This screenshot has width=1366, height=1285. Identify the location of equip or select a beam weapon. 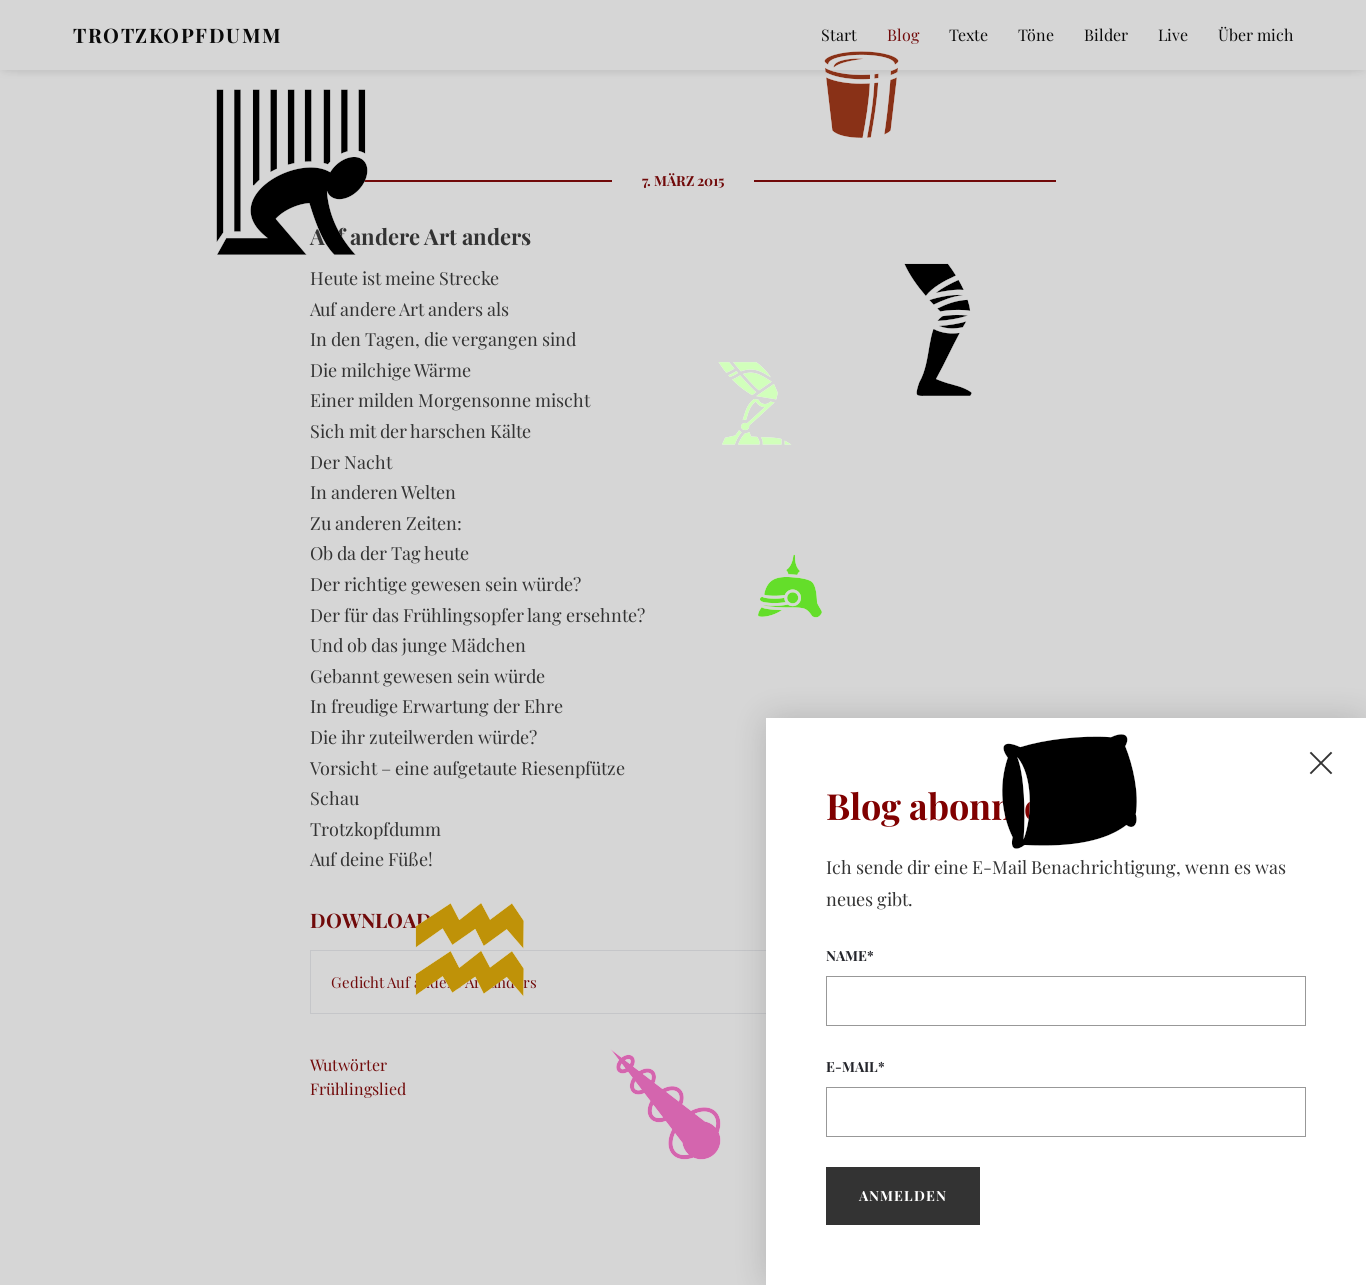
(665, 1104).